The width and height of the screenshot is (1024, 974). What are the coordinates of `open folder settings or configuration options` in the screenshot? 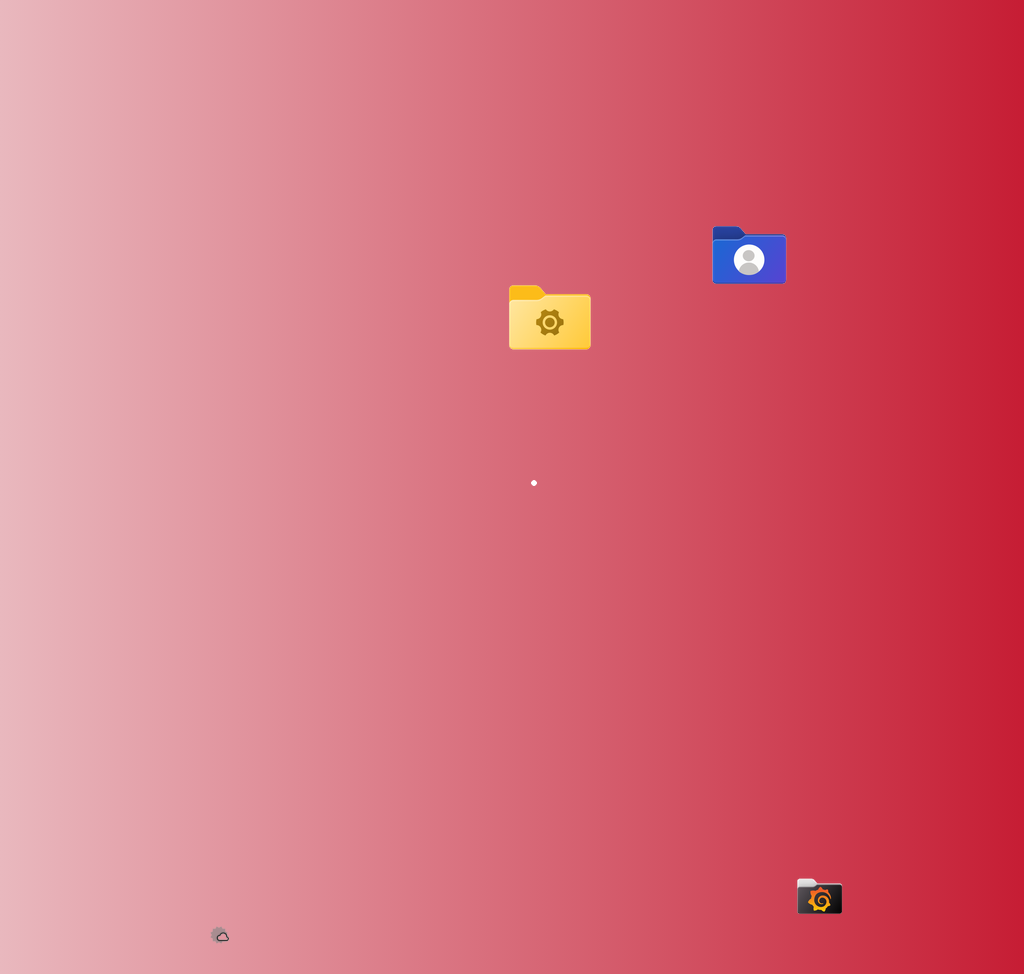 It's located at (549, 319).